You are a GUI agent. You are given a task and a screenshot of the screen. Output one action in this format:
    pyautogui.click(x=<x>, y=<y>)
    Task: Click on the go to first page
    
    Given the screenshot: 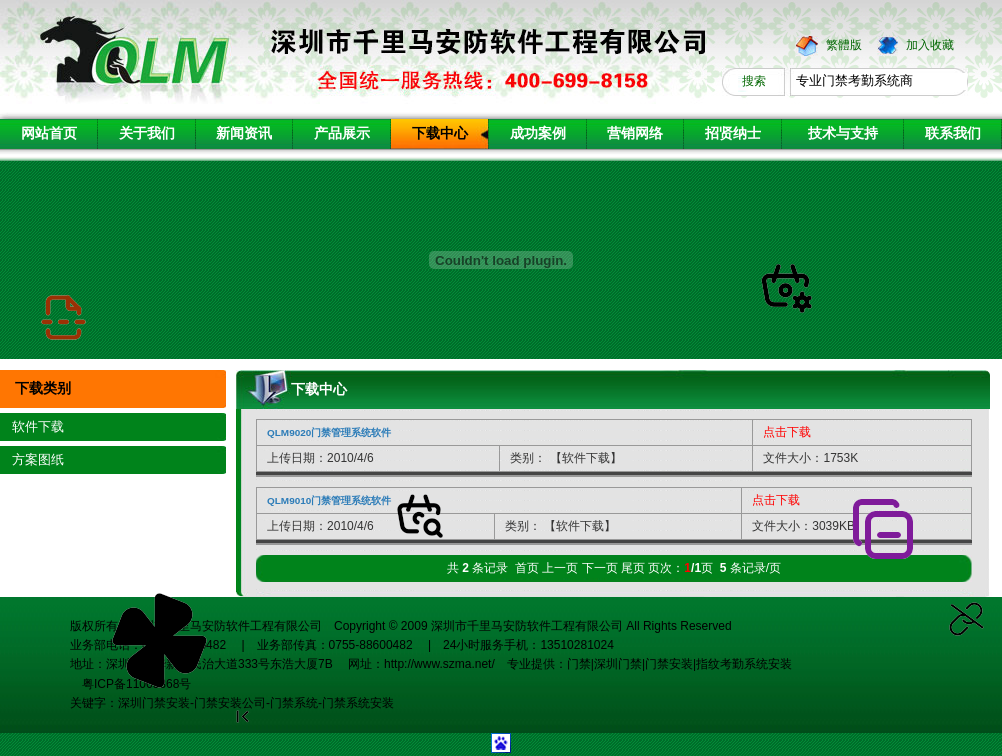 What is the action you would take?
    pyautogui.click(x=242, y=716)
    